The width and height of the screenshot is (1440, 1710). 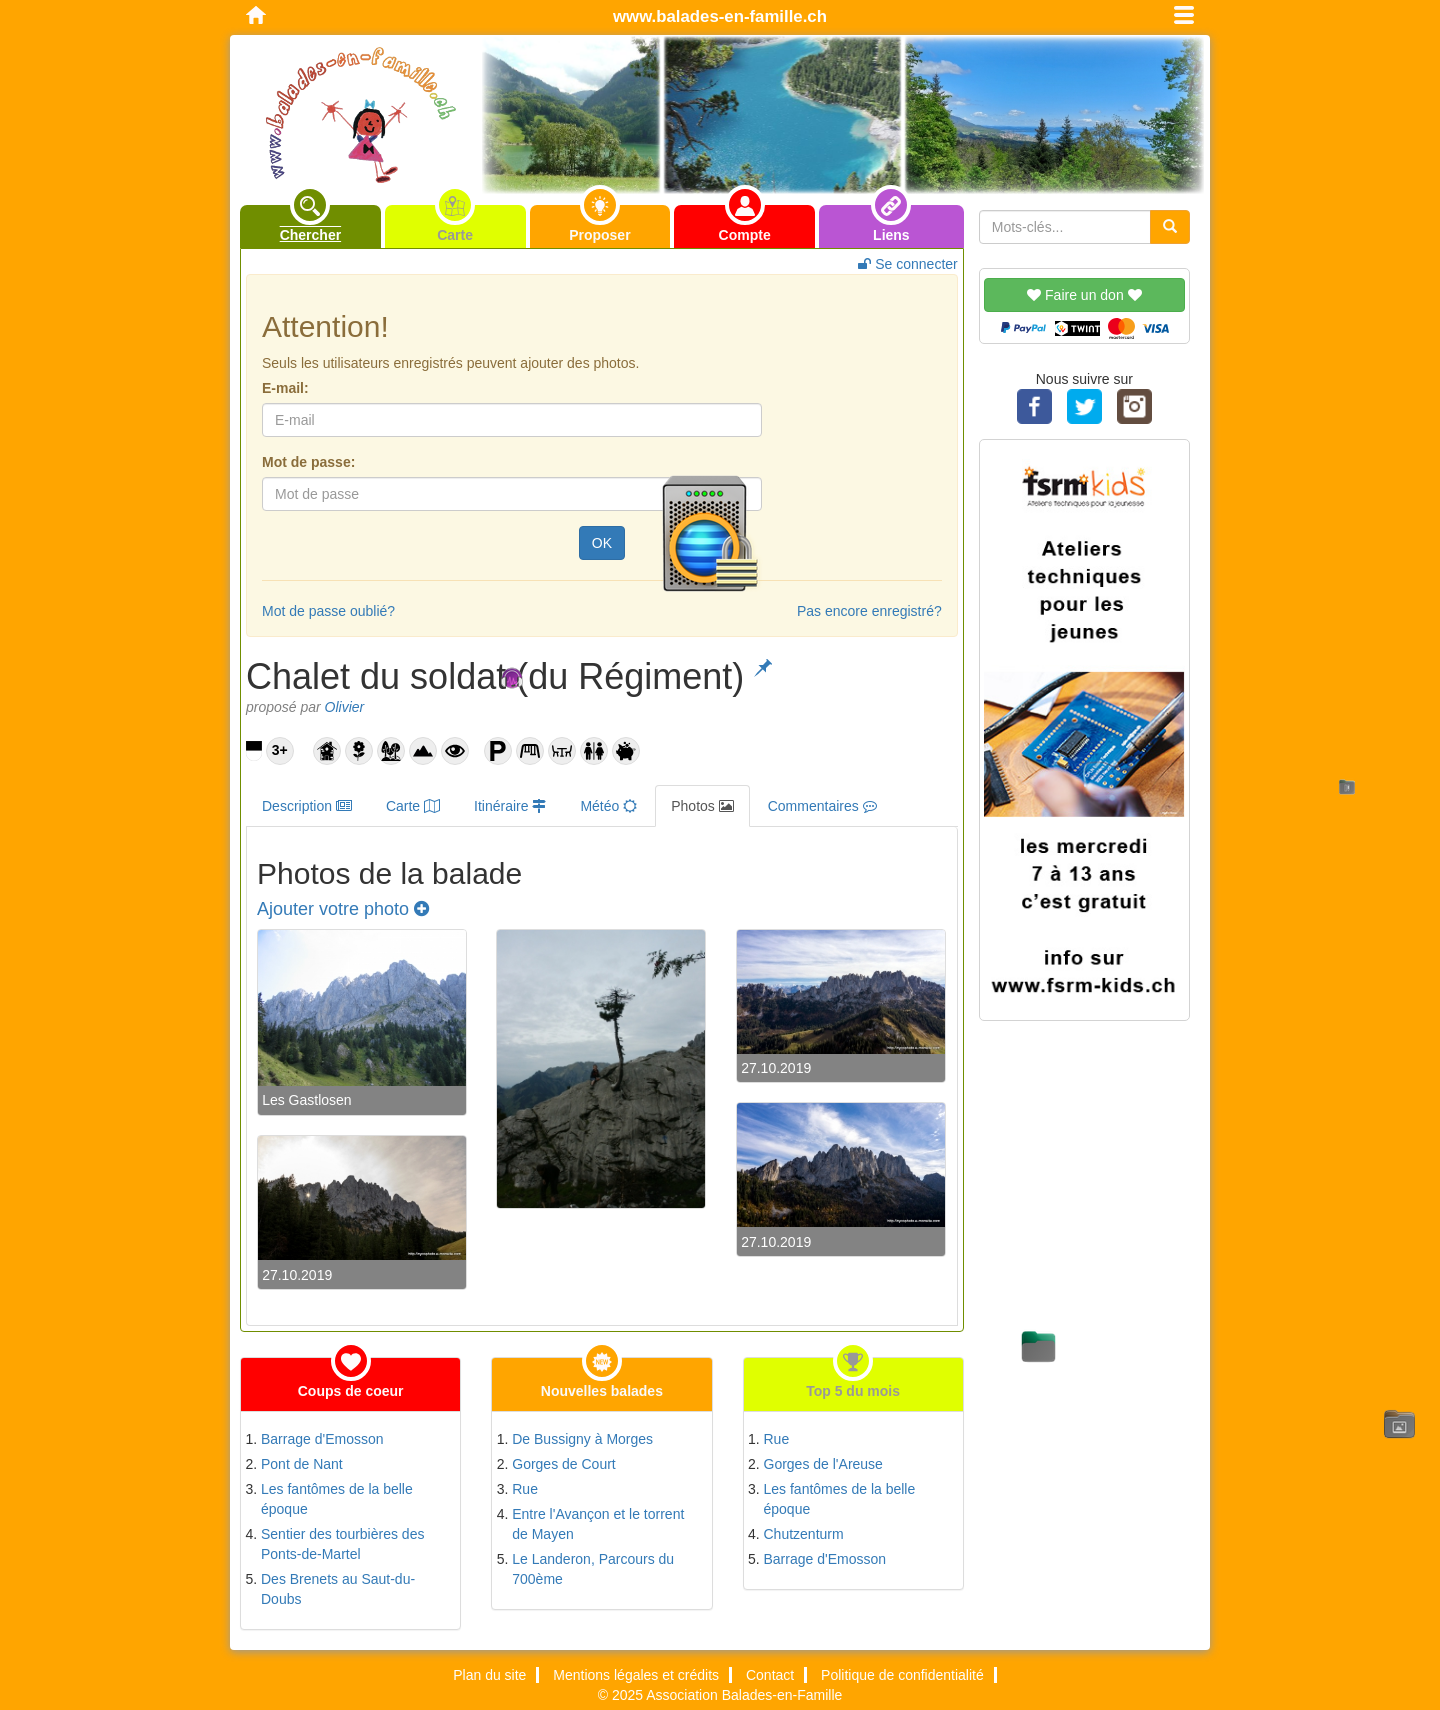 I want to click on audio headset device connected, so click(x=512, y=678).